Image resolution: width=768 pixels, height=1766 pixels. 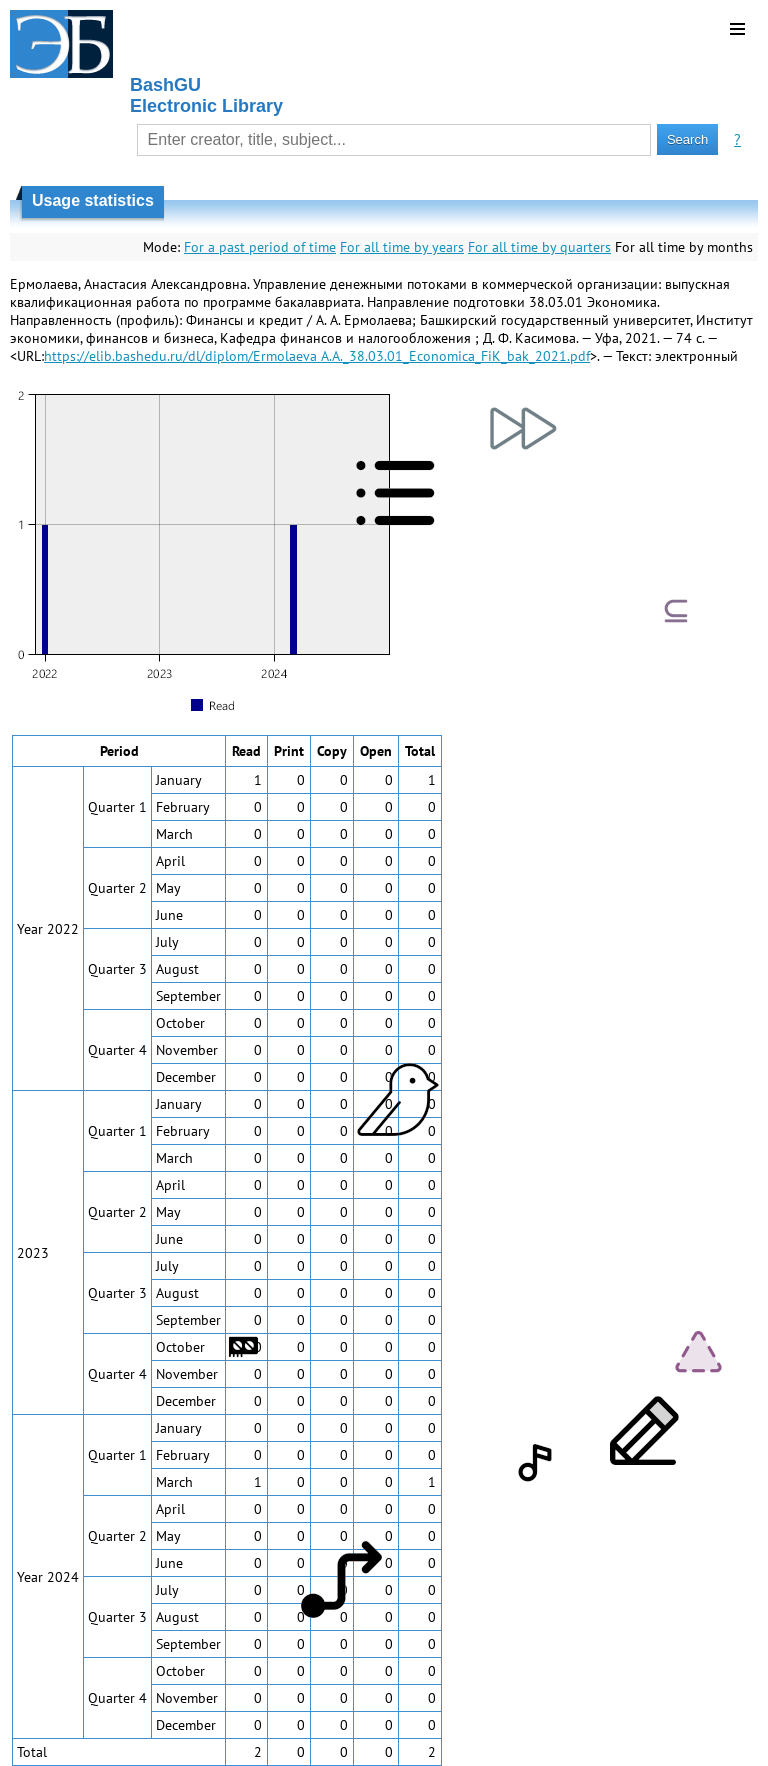 What do you see at coordinates (243, 1346) in the screenshot?
I see `view graphics card or GPU information` at bounding box center [243, 1346].